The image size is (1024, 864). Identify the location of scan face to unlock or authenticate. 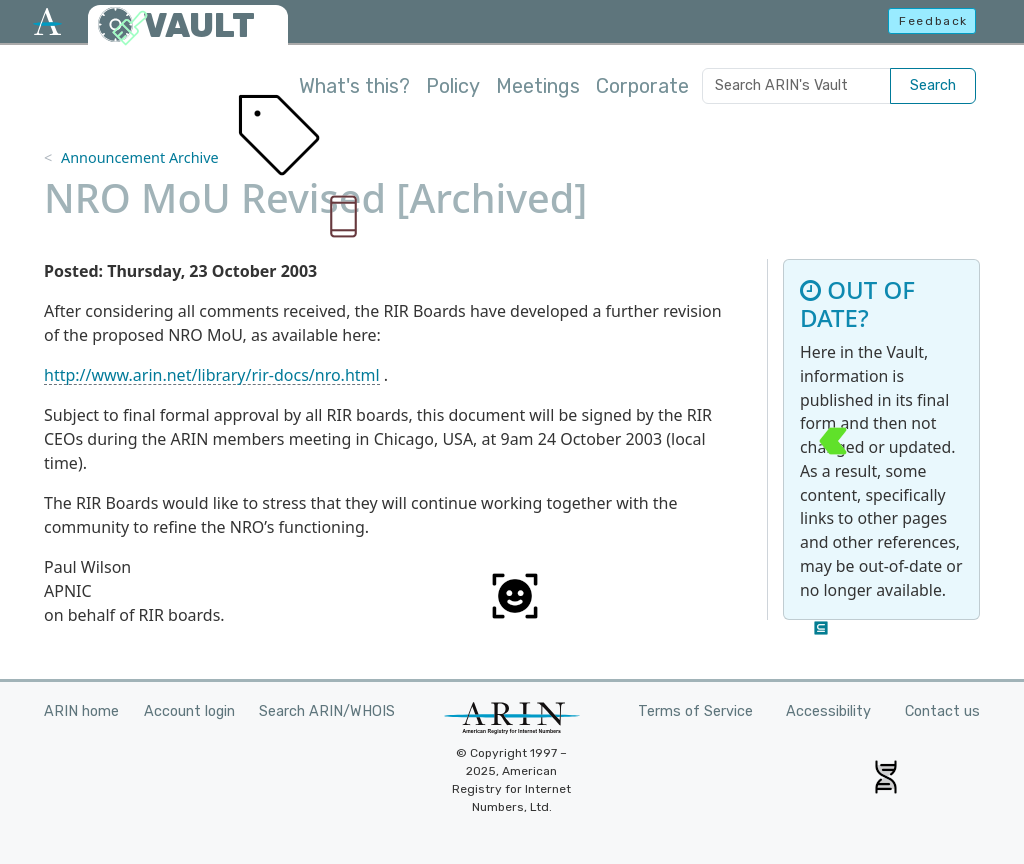
(515, 596).